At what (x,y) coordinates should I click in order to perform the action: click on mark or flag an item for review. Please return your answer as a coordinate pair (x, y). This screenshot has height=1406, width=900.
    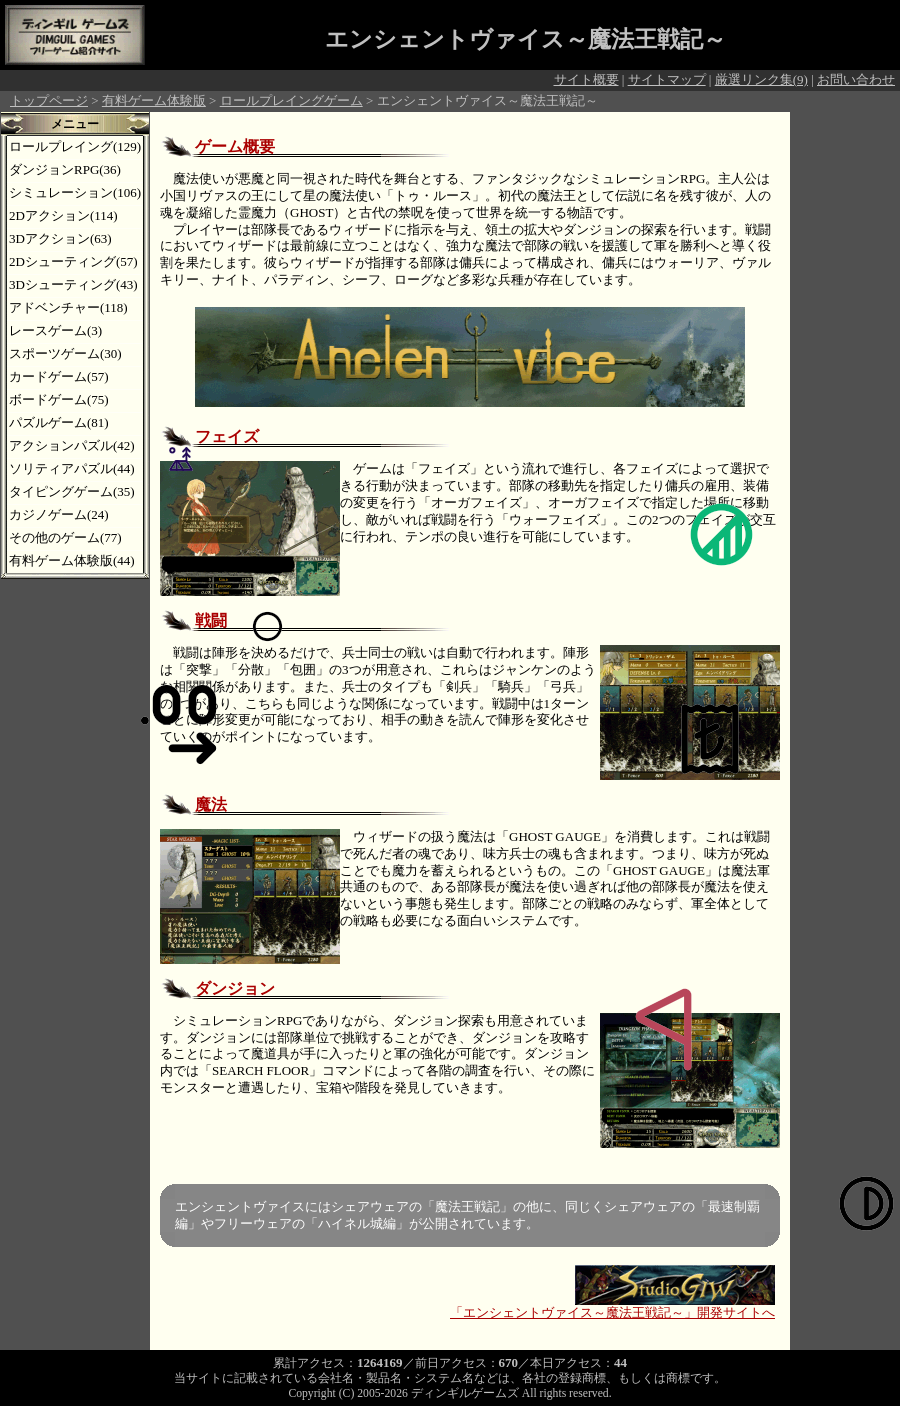
    Looking at the image, I should click on (665, 1029).